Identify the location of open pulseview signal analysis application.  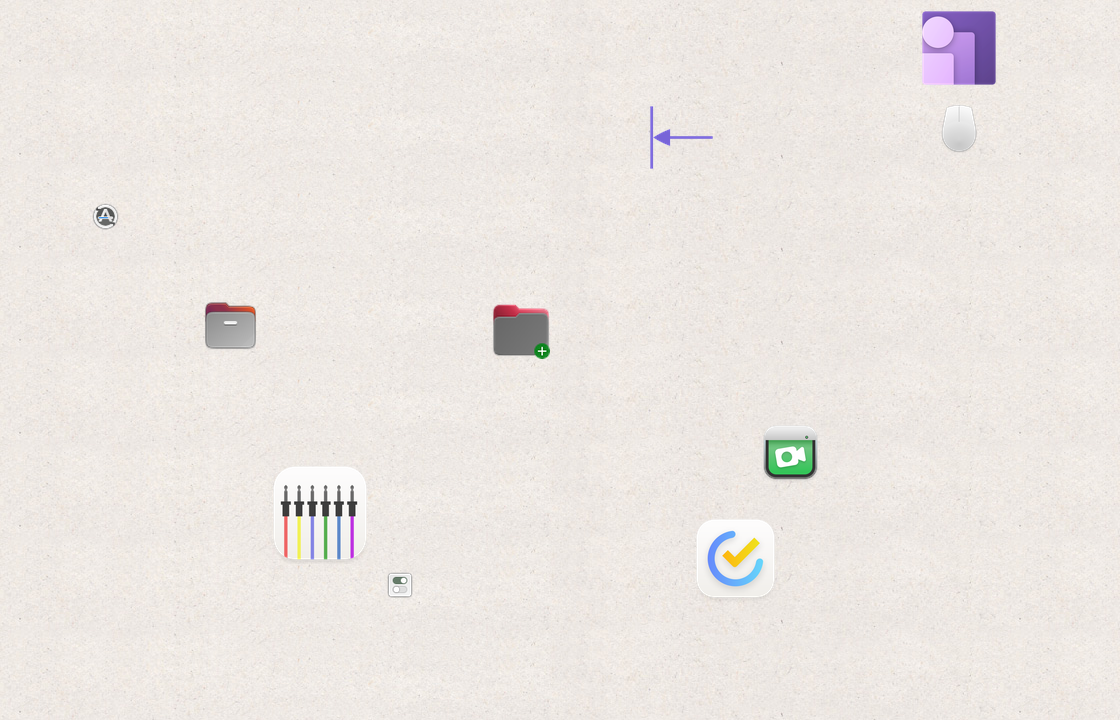
(319, 512).